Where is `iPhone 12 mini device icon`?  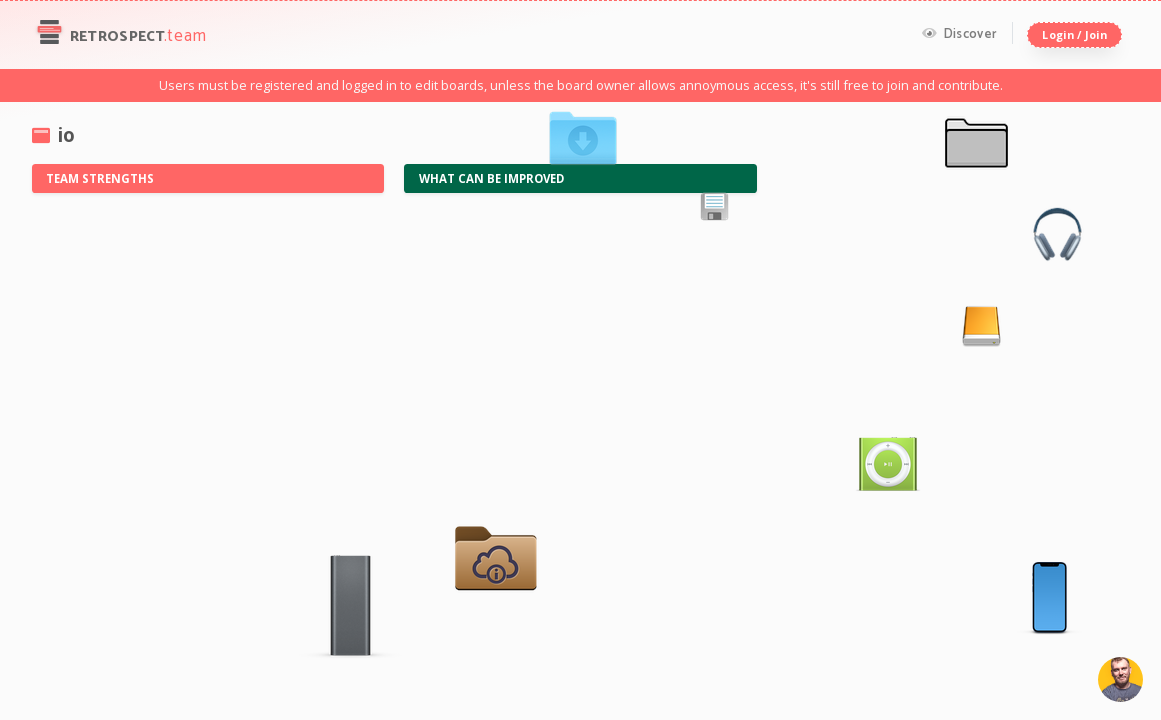 iPhone 12 mini device icon is located at coordinates (1049, 598).